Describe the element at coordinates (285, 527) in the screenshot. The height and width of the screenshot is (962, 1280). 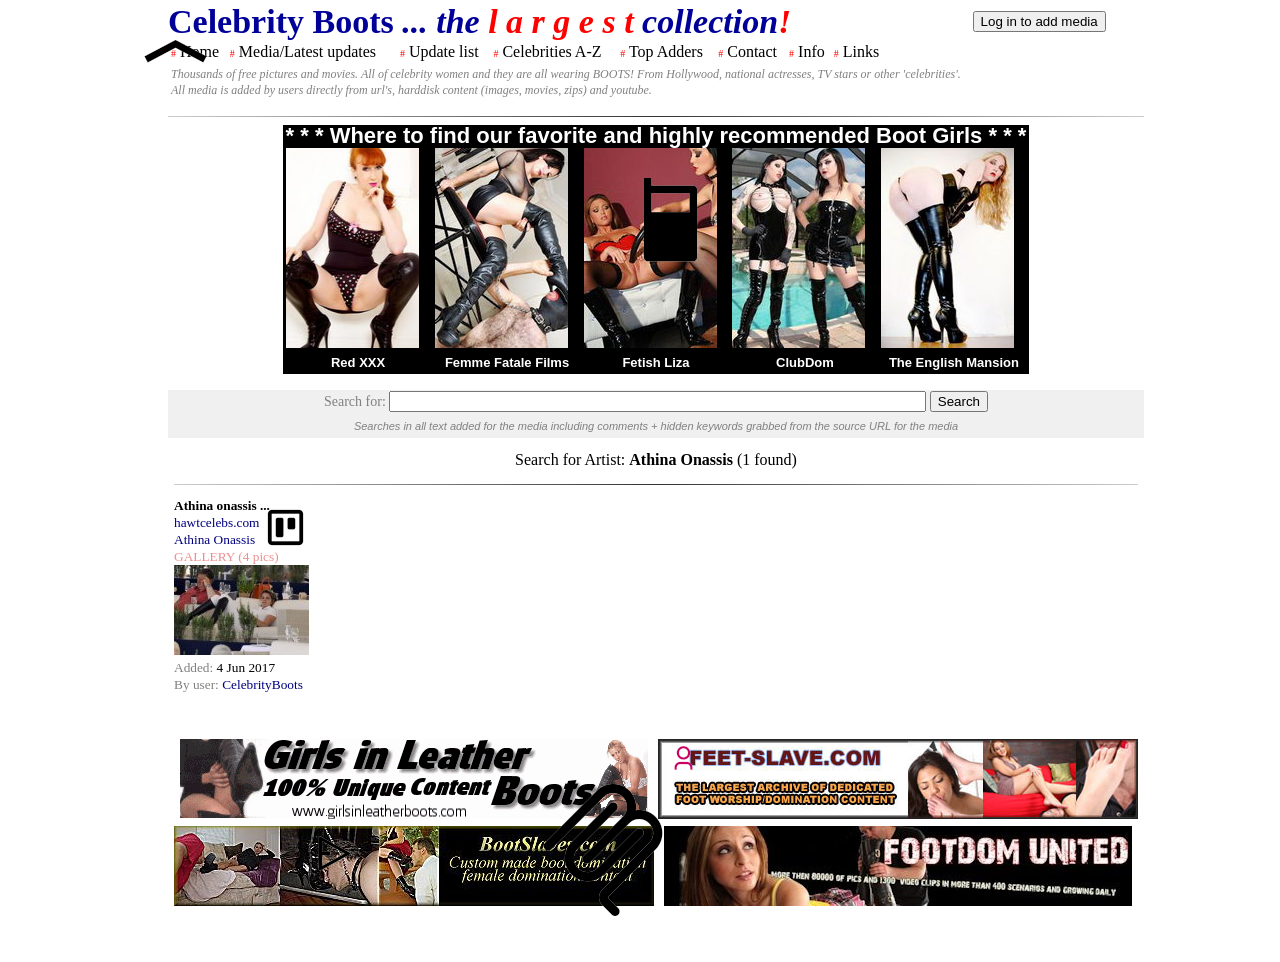
I see `open trello app` at that location.